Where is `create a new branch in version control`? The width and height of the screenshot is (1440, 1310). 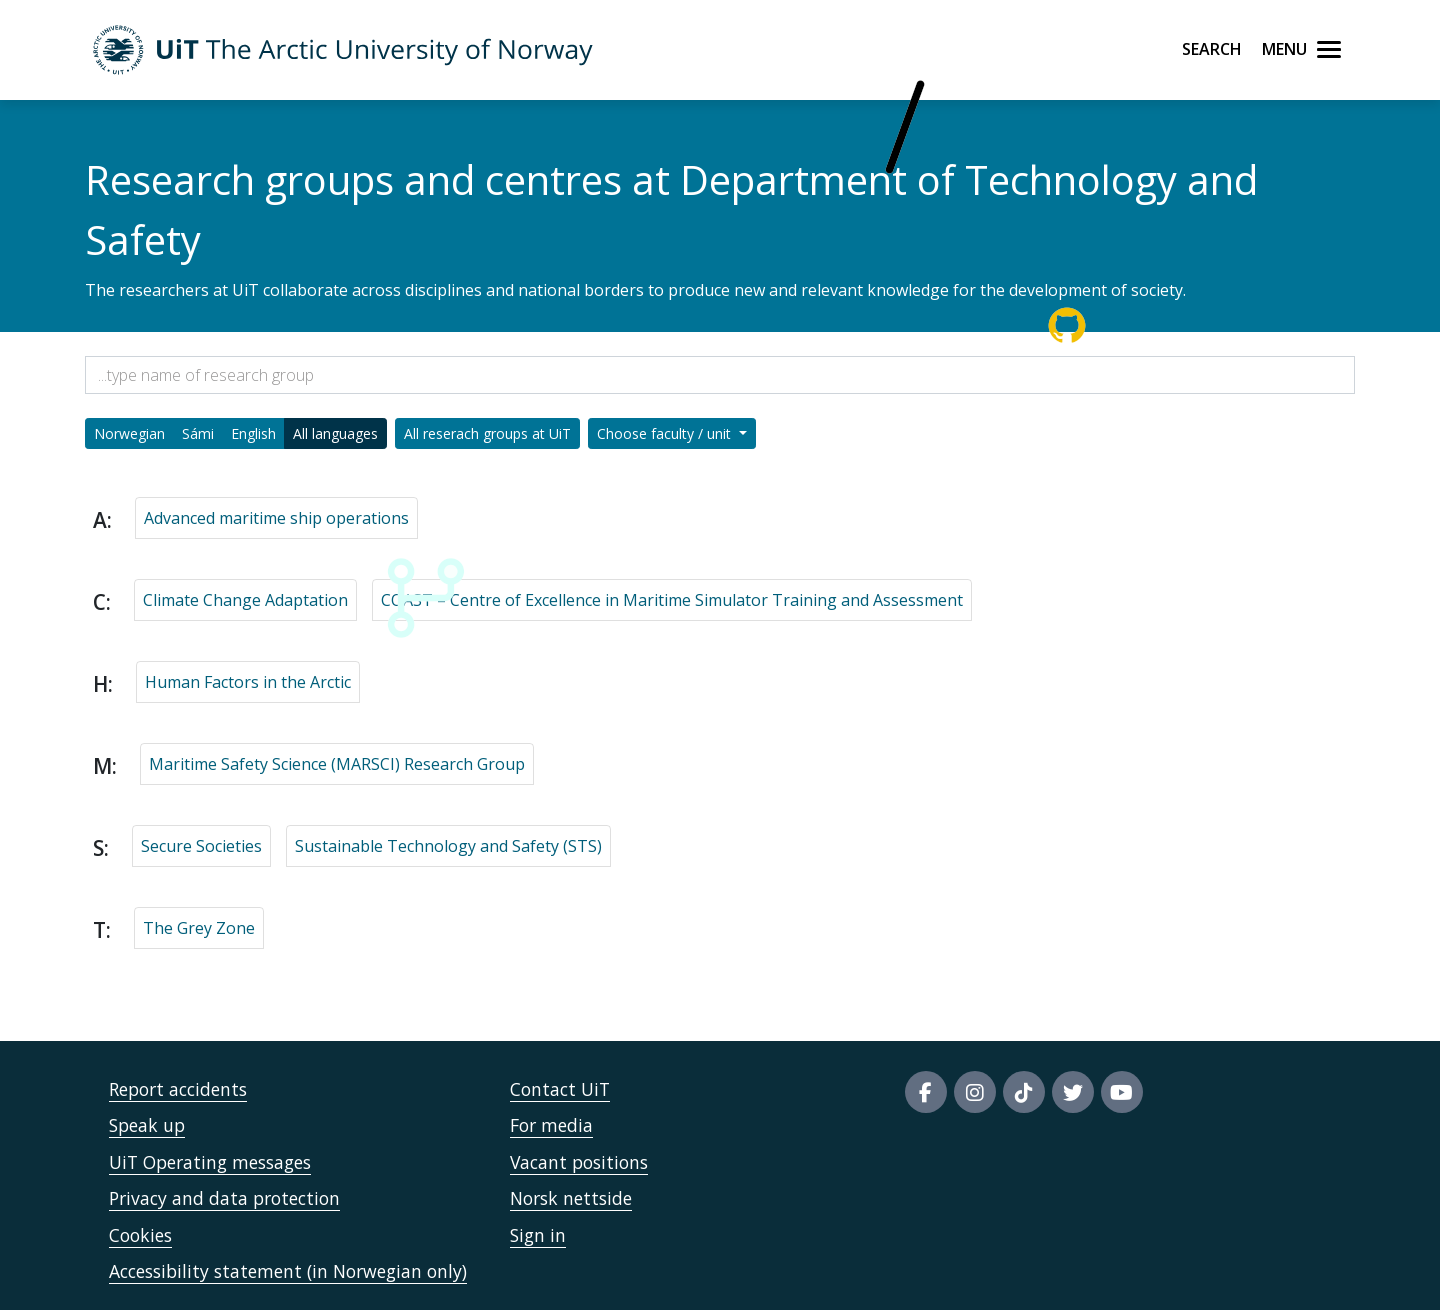 create a new branch in version control is located at coordinates (421, 598).